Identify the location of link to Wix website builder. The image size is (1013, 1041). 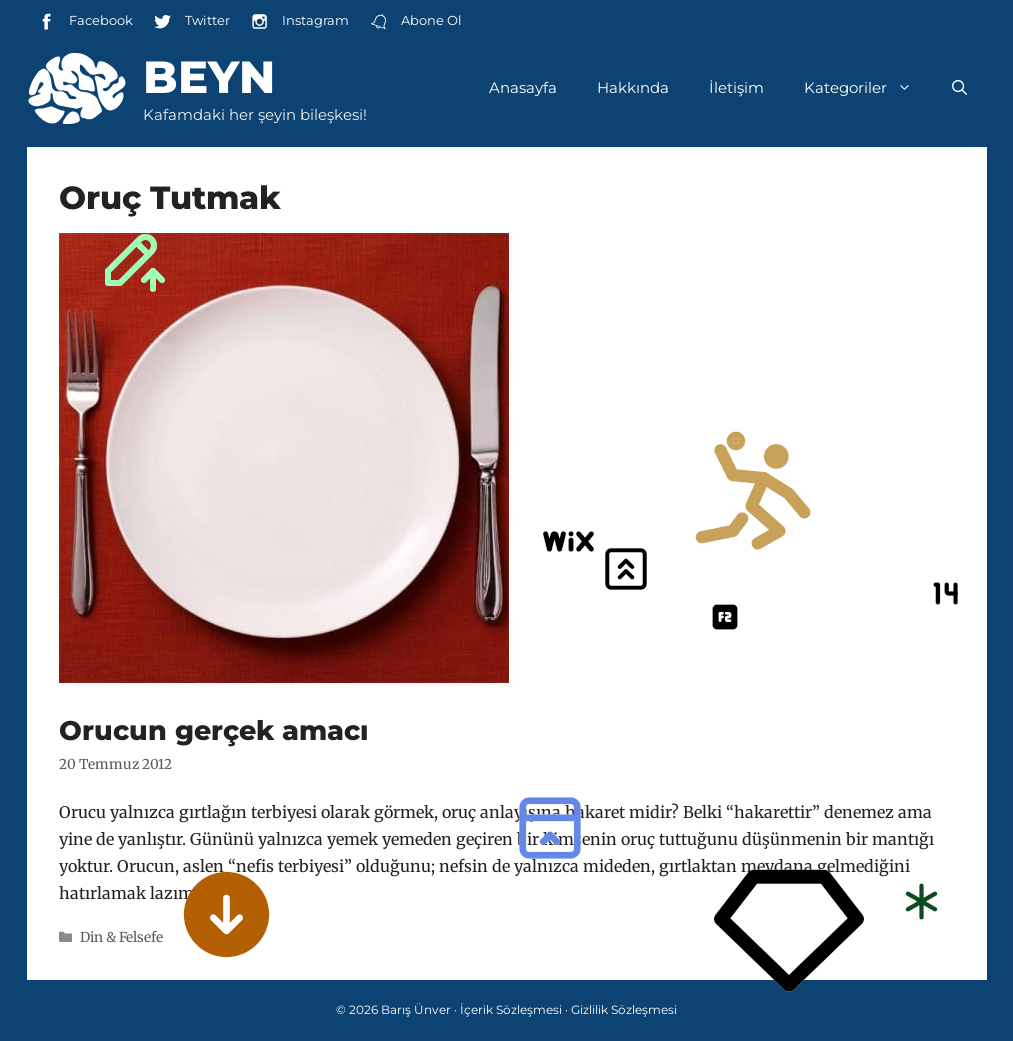
(568, 541).